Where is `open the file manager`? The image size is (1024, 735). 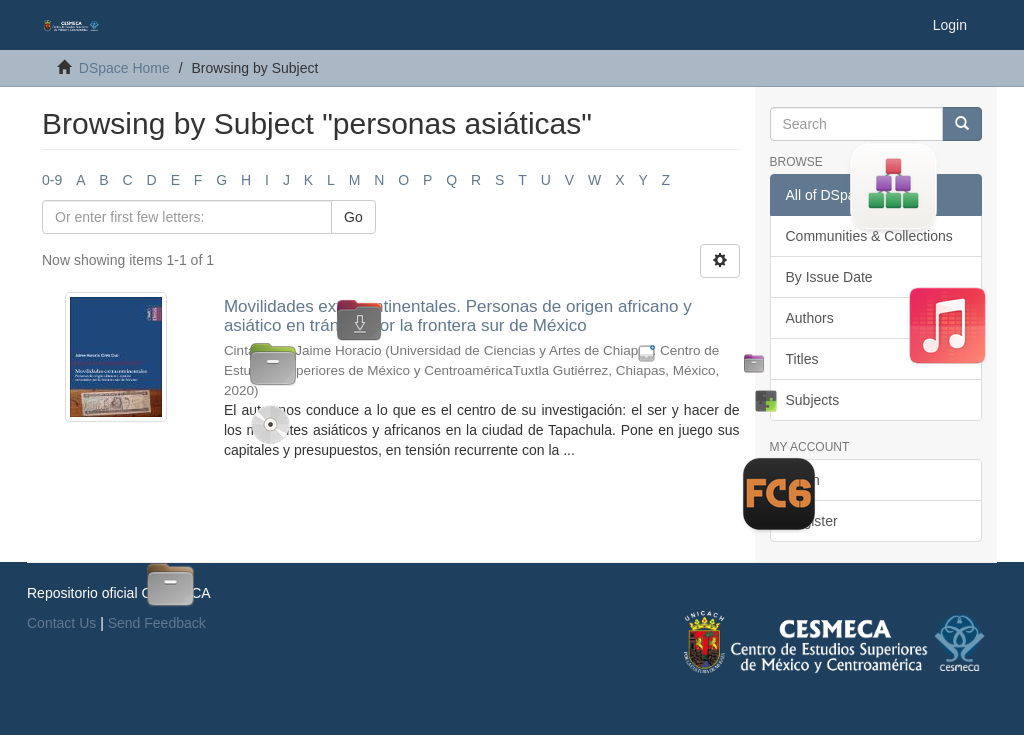 open the file manager is located at coordinates (273, 364).